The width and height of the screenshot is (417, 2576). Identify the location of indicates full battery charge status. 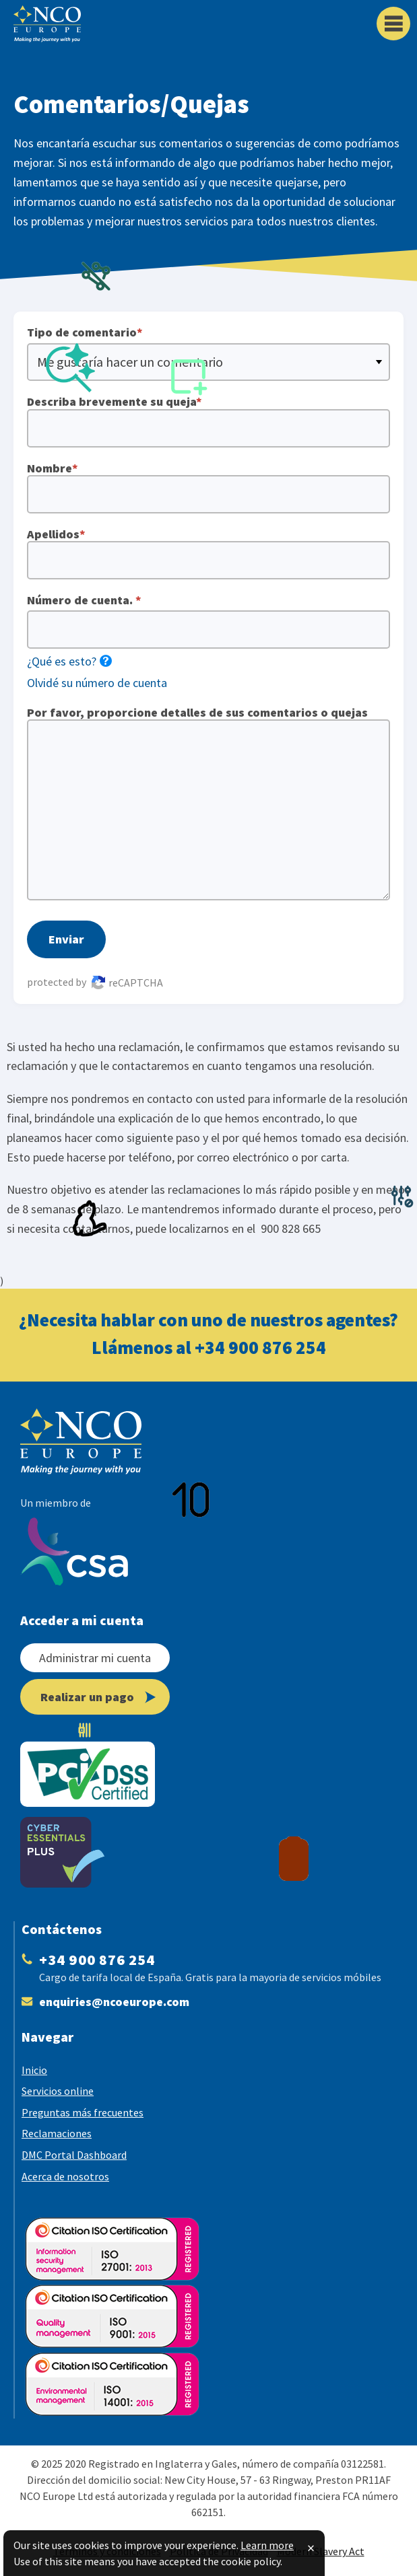
(294, 1859).